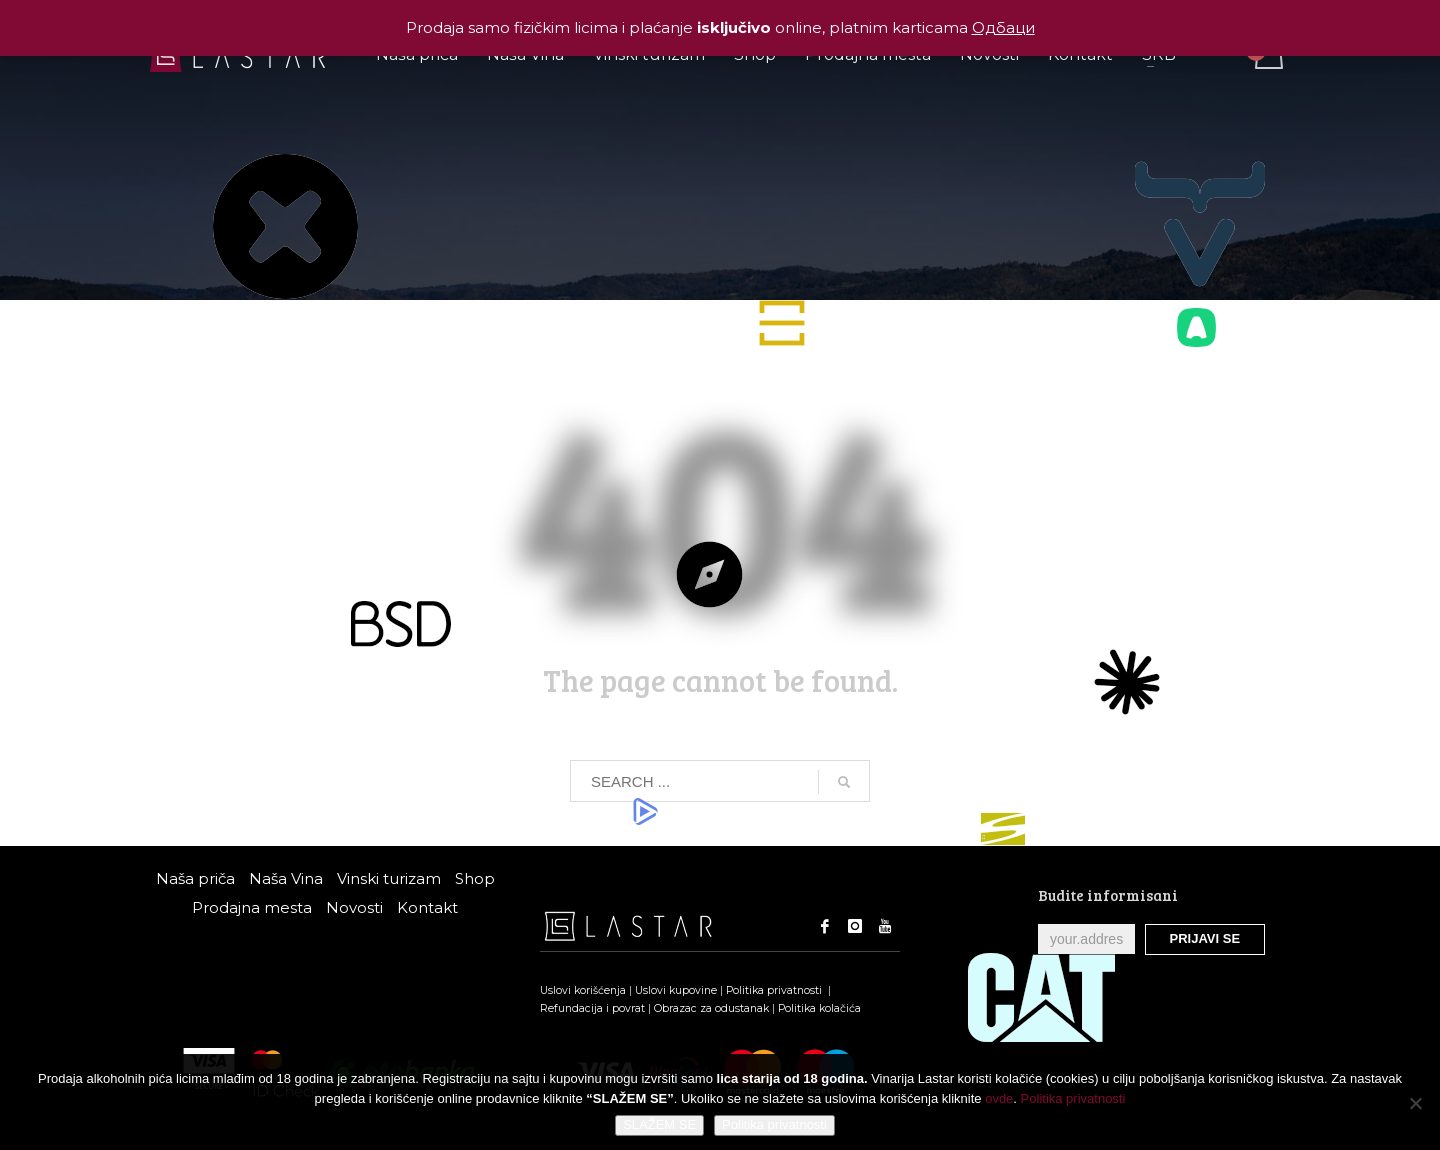  I want to click on caterpillar inc. company logo, so click(1041, 997).